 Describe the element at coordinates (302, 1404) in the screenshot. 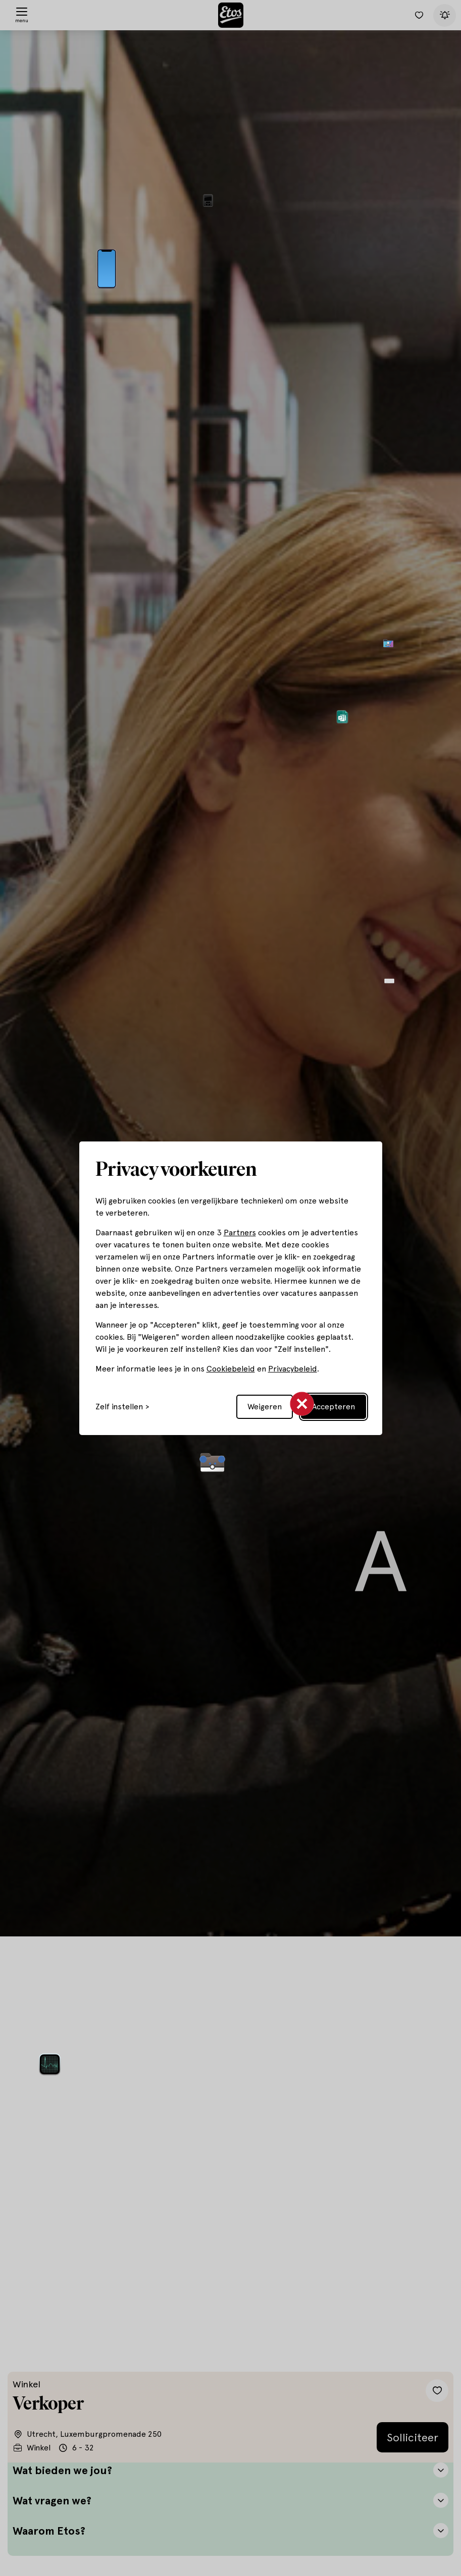

I see `stop or cancel a running process` at that location.